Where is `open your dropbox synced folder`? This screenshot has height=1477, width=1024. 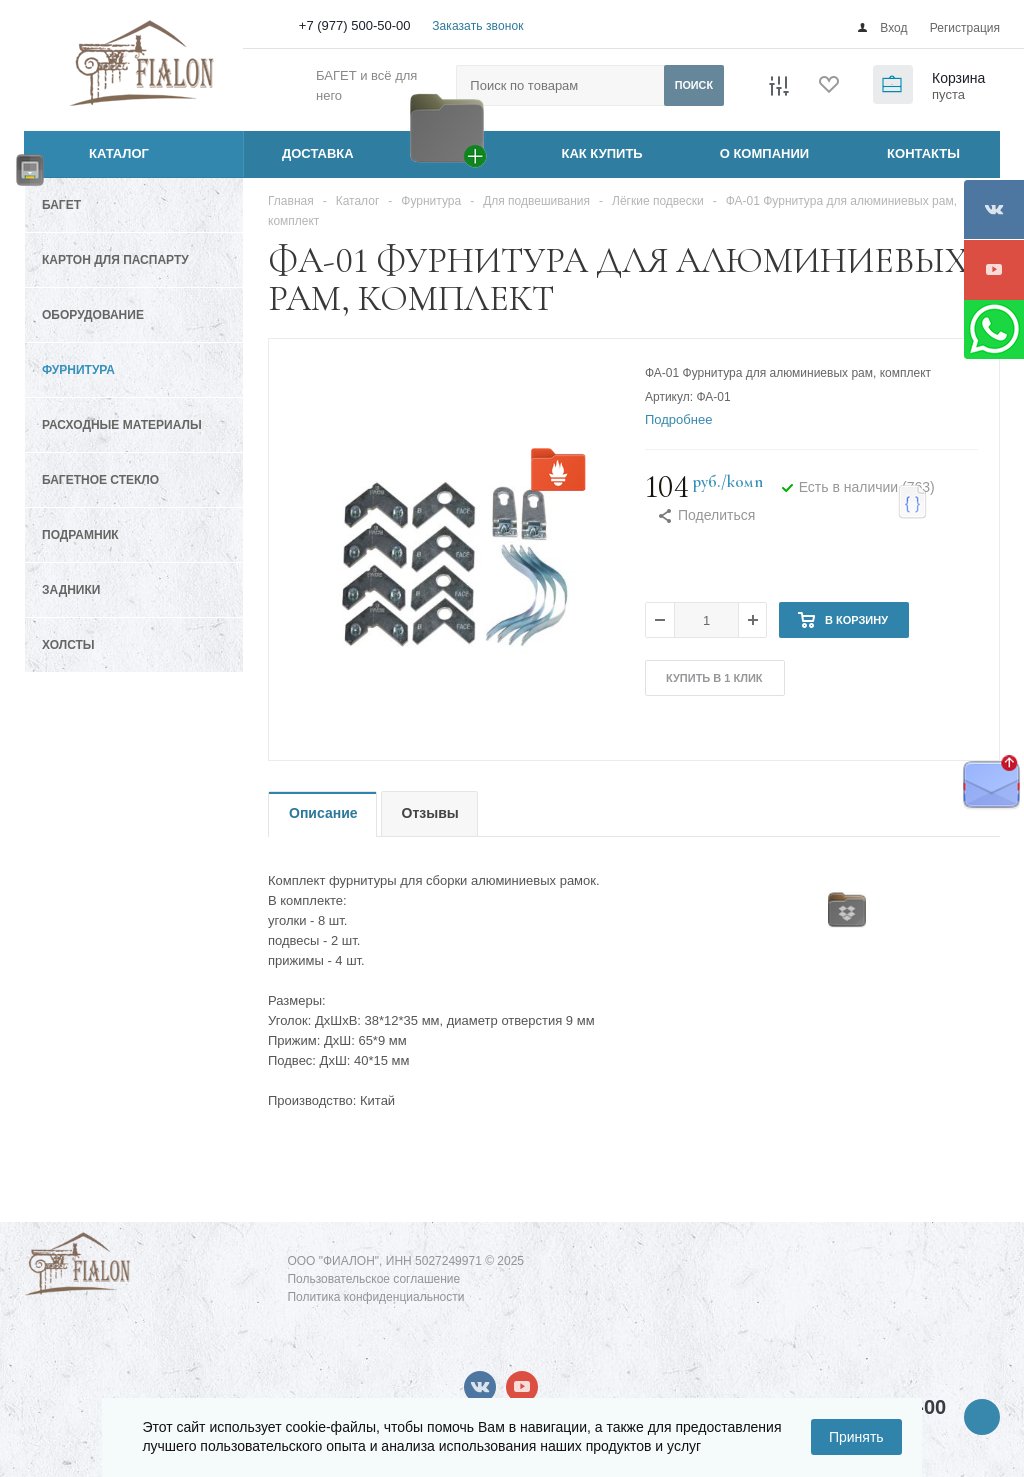
open your dropbox synced folder is located at coordinates (847, 909).